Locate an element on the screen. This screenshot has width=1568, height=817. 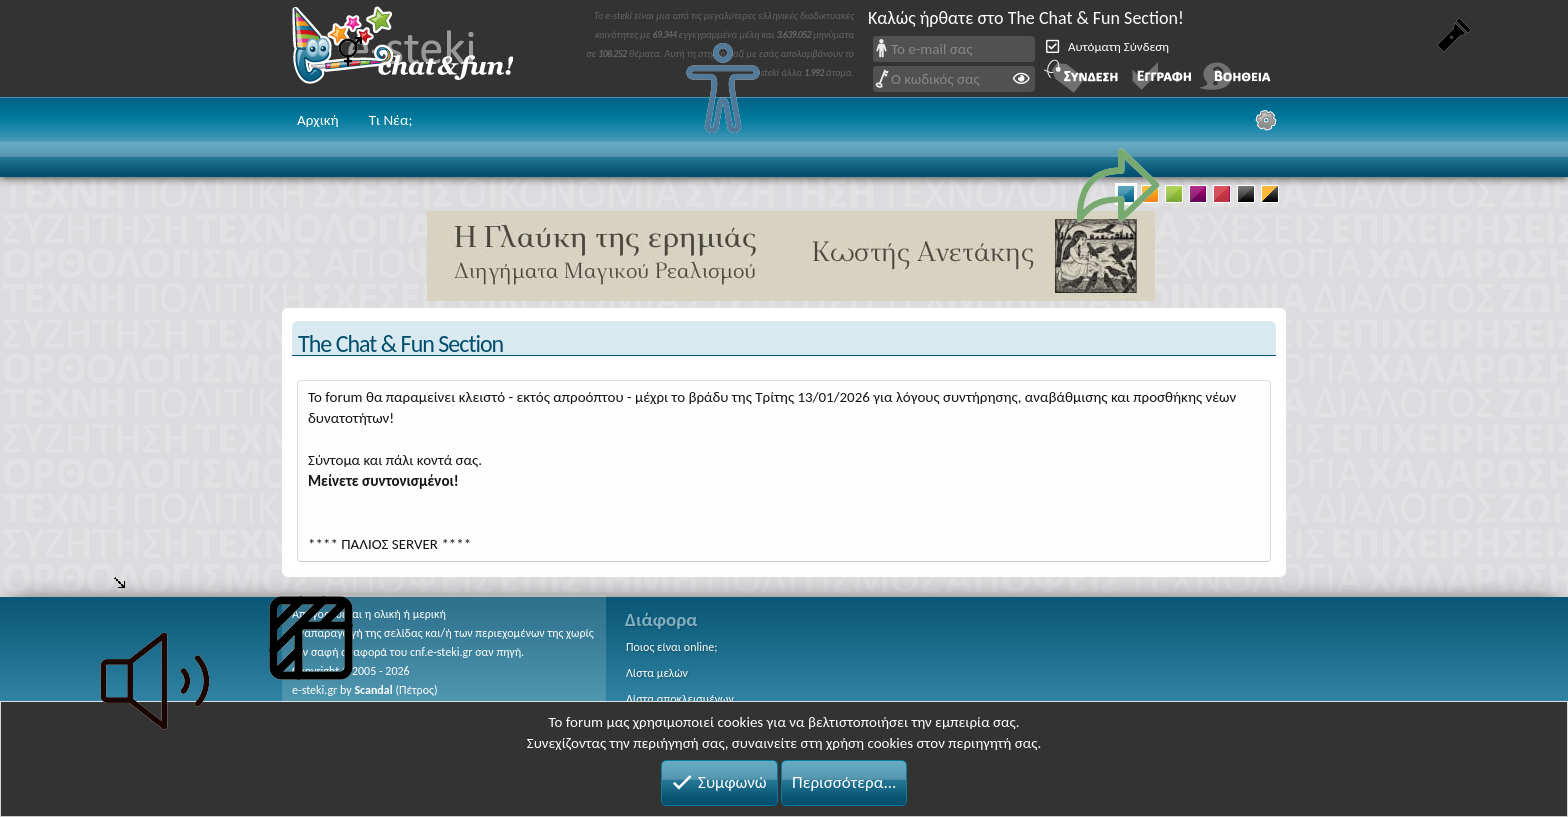
toggle flashlight on/off is located at coordinates (1454, 35).